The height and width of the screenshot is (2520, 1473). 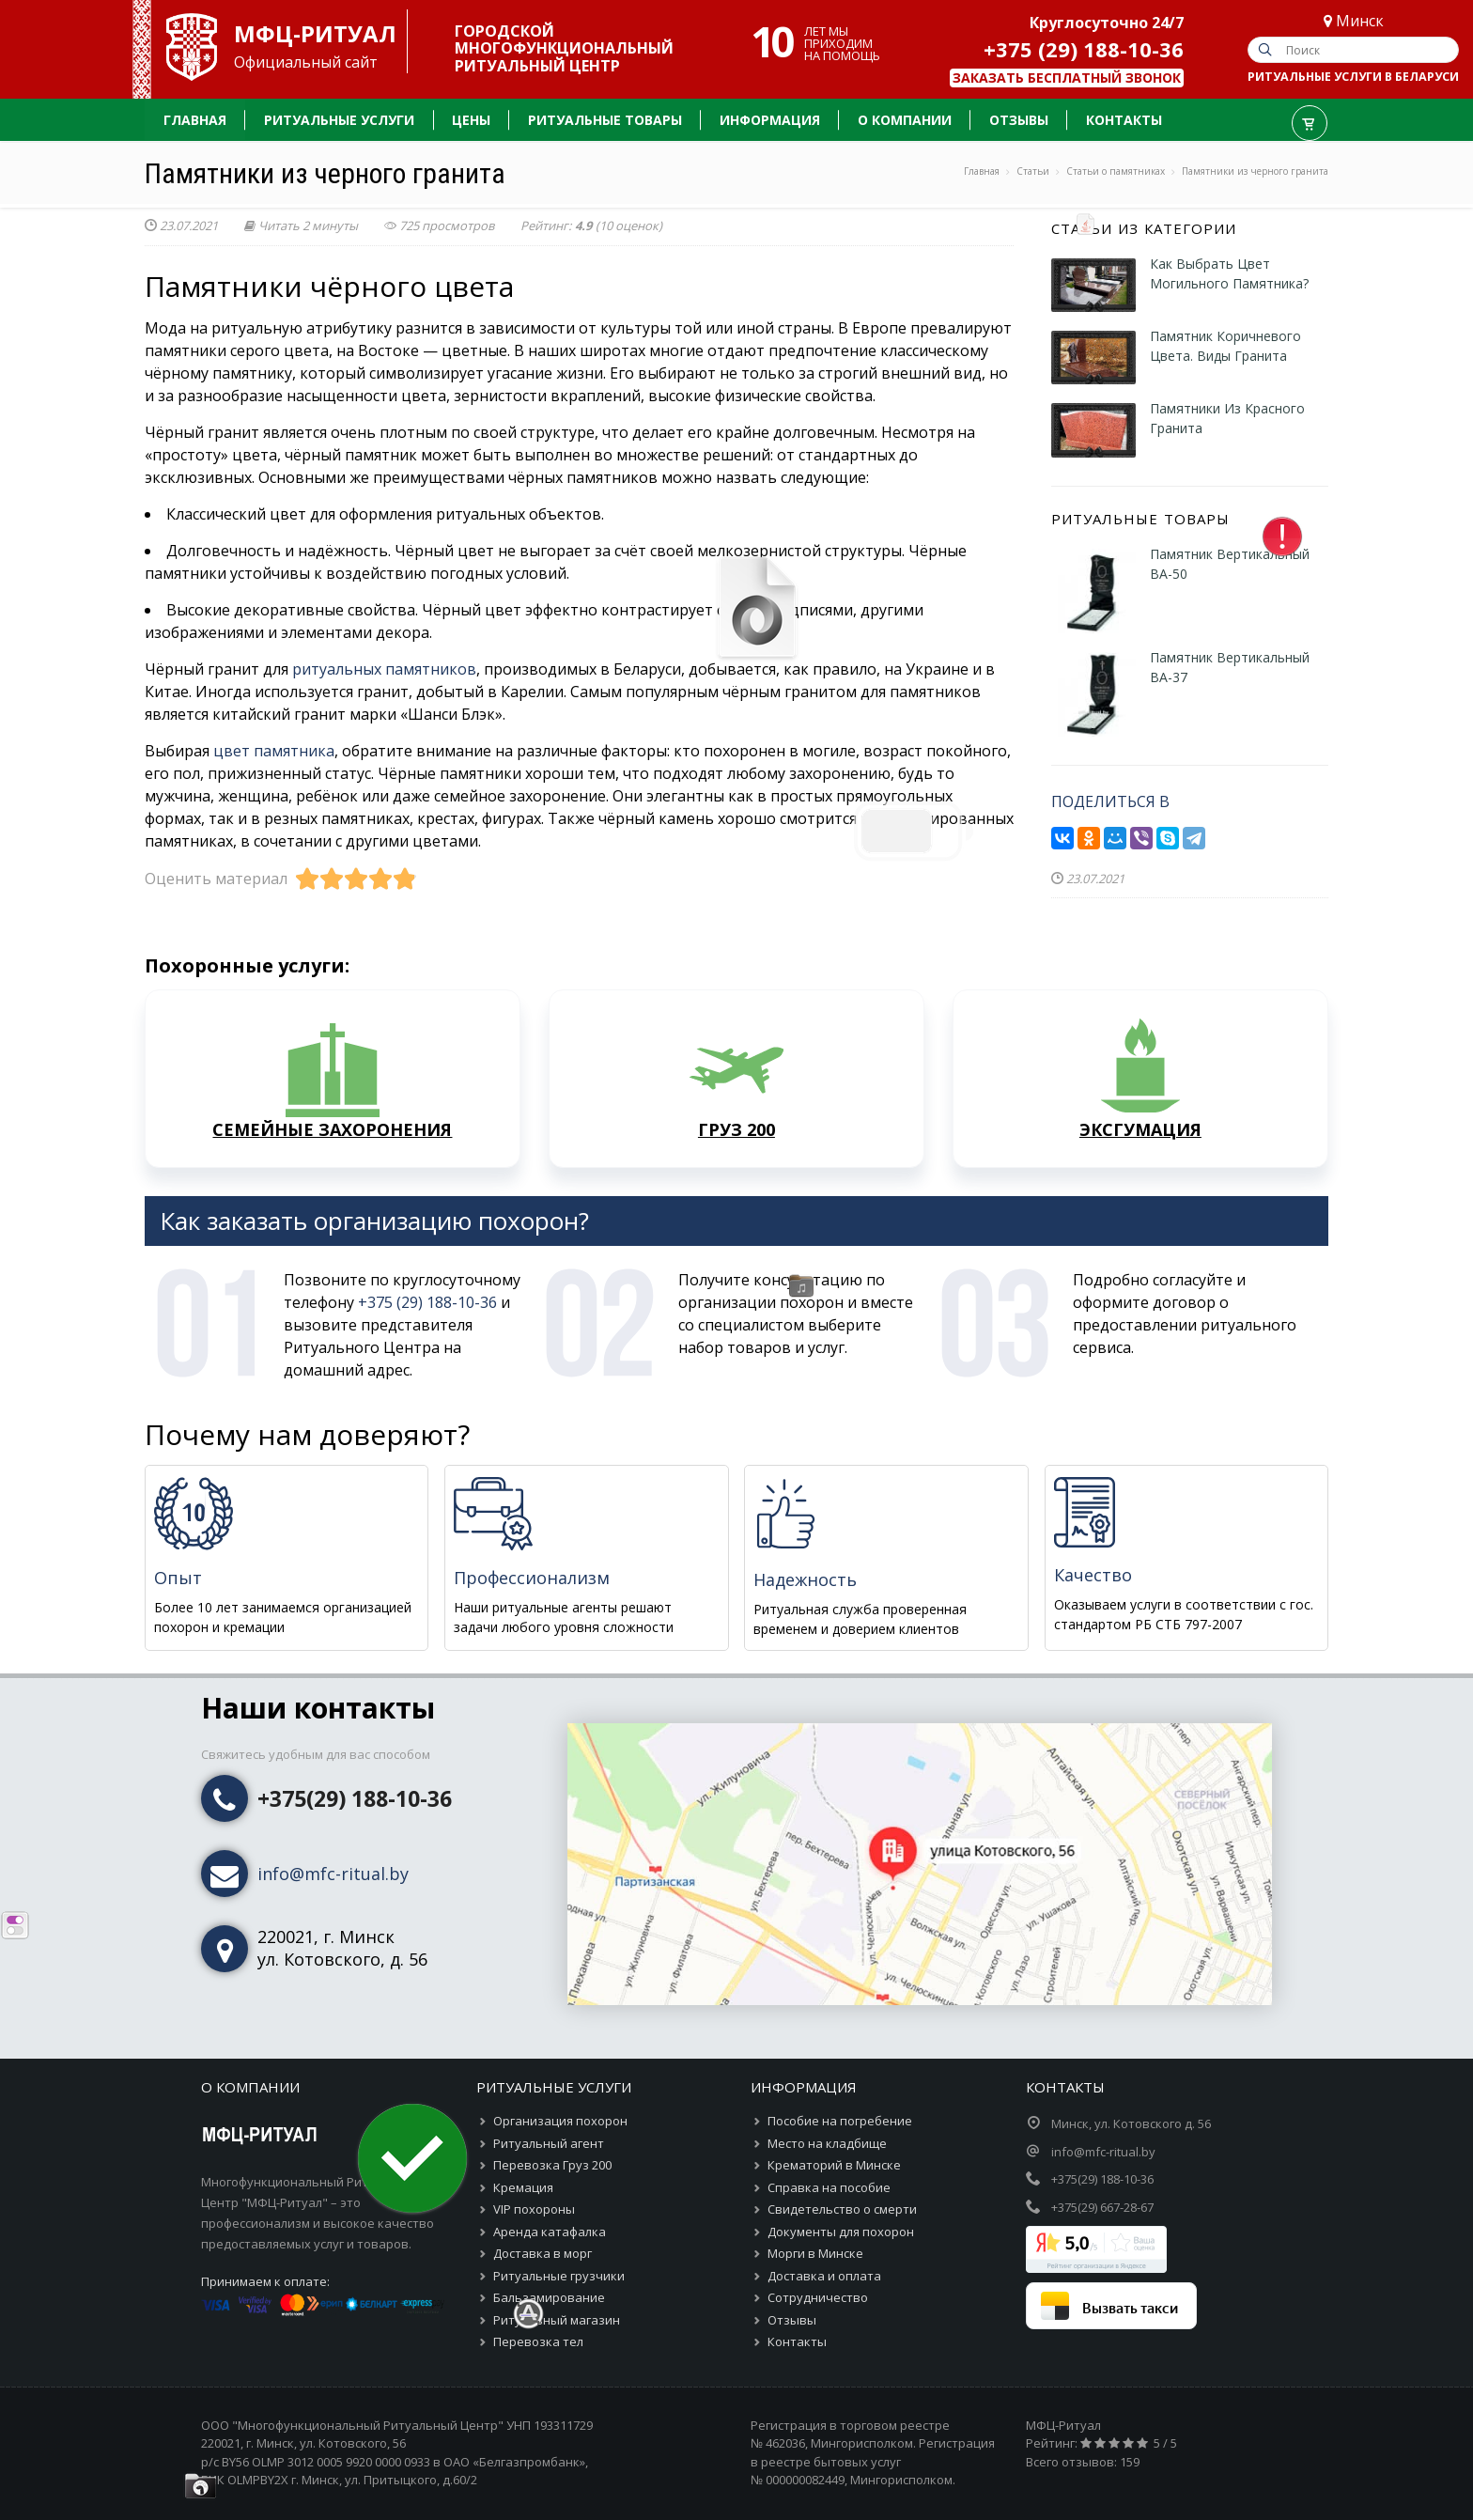 What do you see at coordinates (801, 1285) in the screenshot?
I see `open your music folder` at bounding box center [801, 1285].